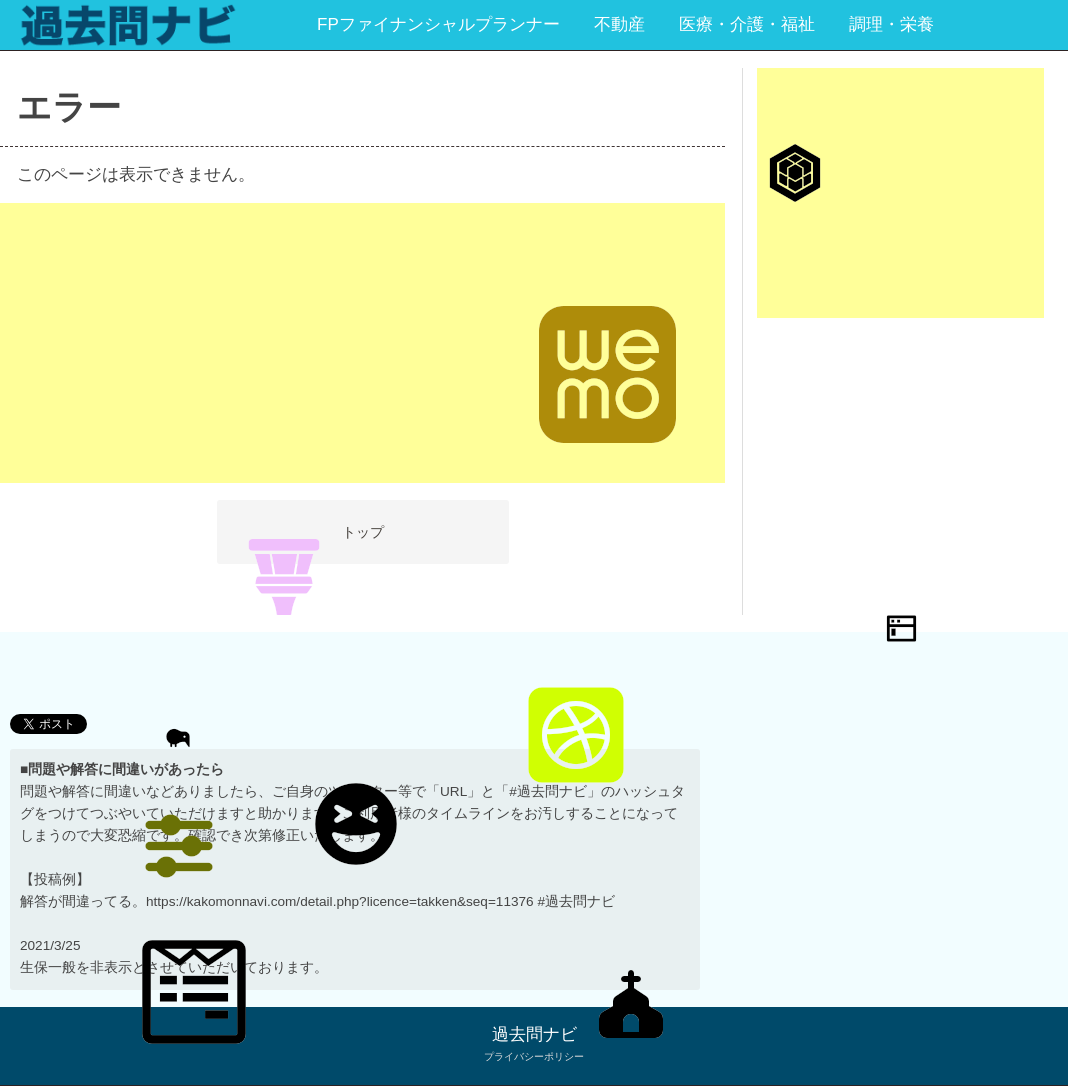  I want to click on open the Wemo smart home app, so click(607, 374).